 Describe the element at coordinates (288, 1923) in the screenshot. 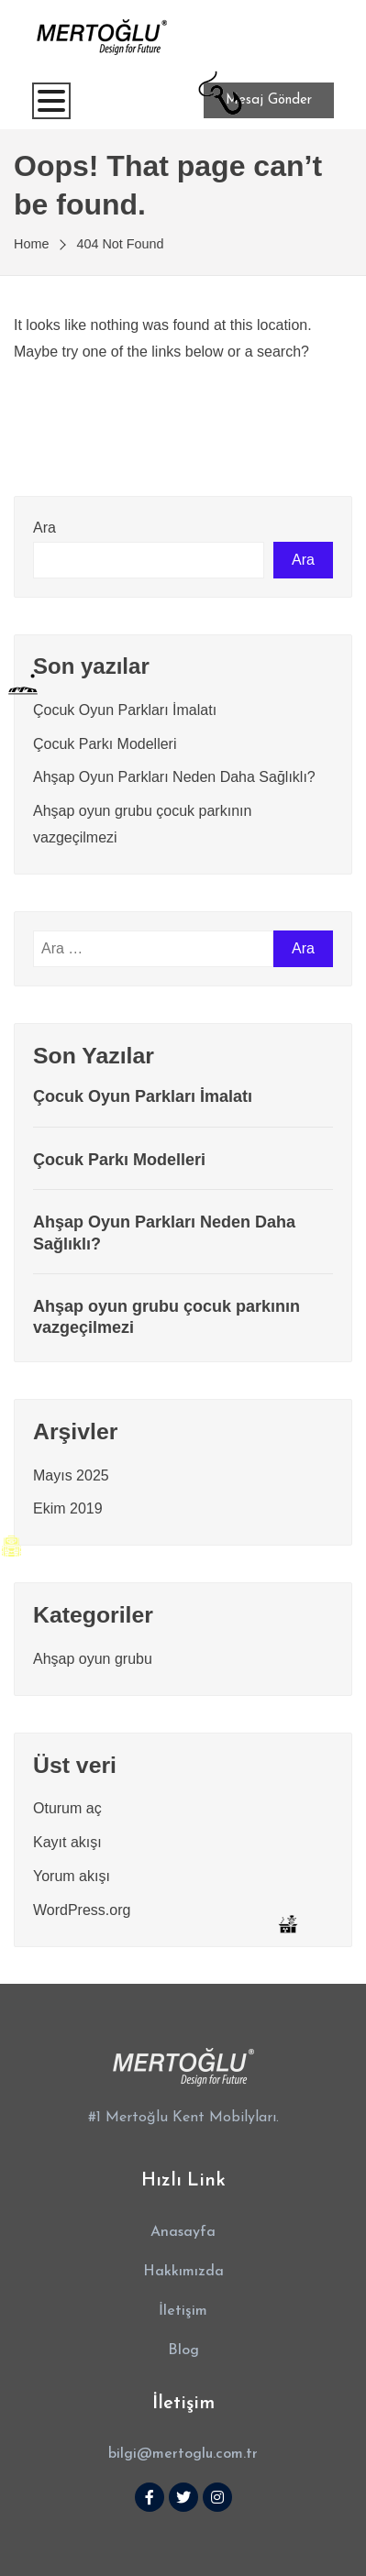

I see `indicates a failed or negative quantum experiment outcome` at that location.